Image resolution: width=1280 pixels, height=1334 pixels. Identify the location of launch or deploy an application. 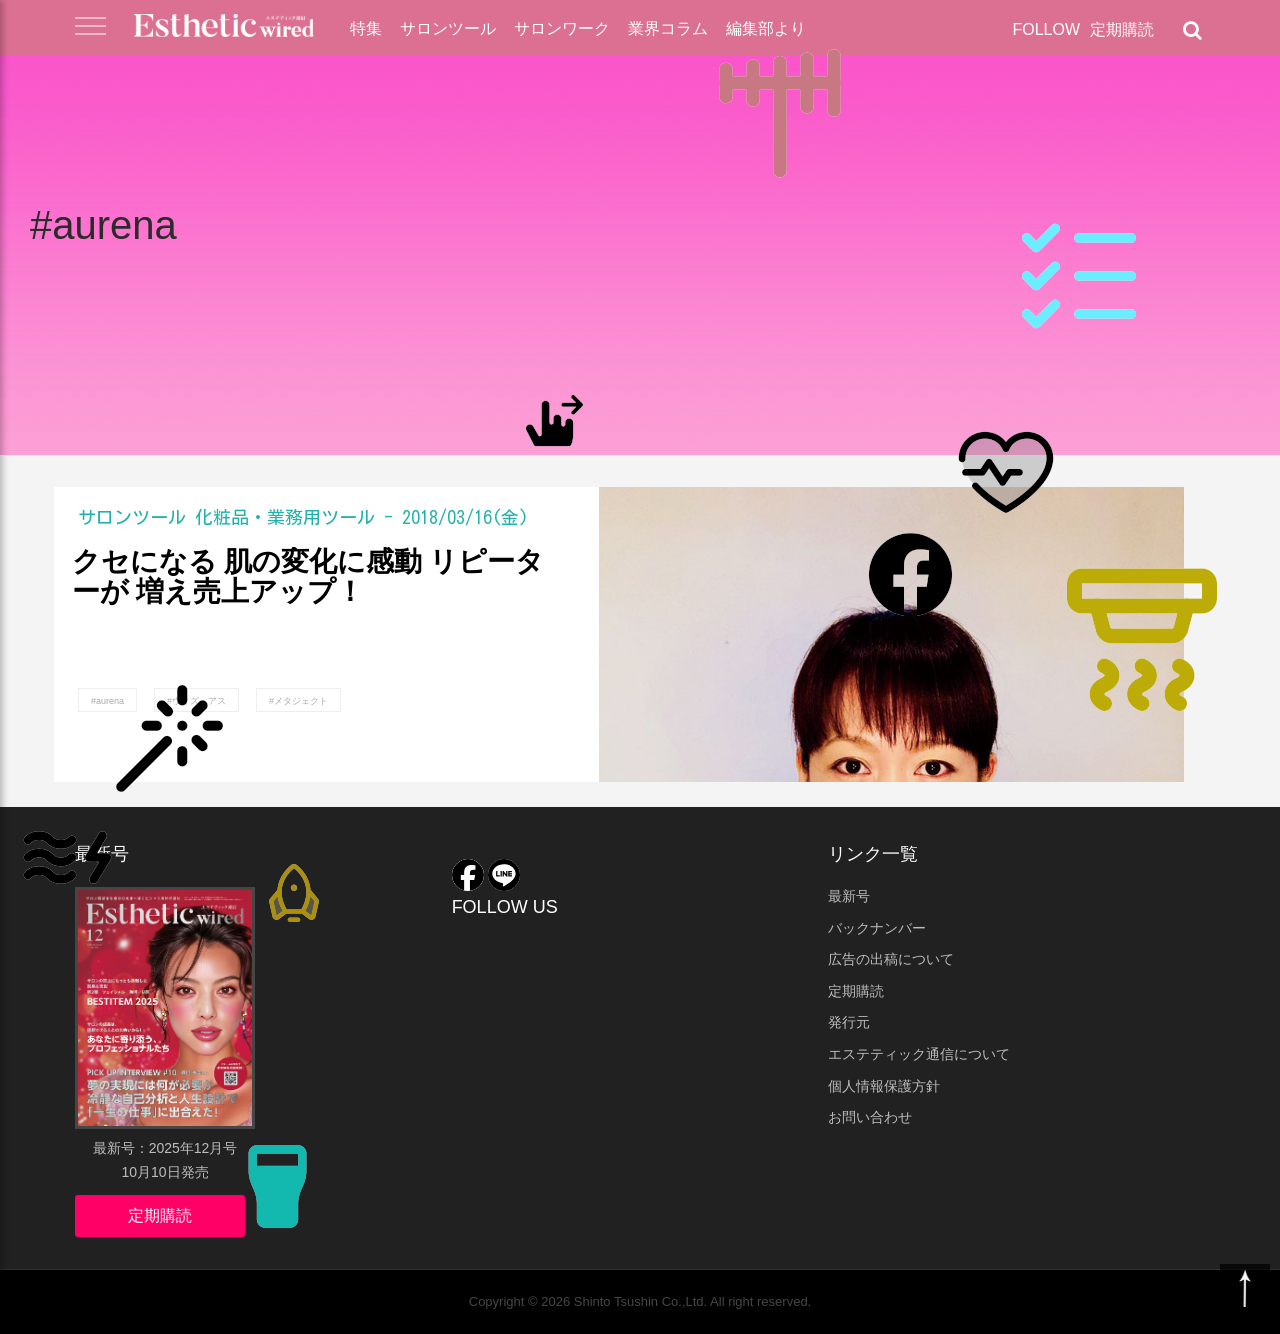
(294, 895).